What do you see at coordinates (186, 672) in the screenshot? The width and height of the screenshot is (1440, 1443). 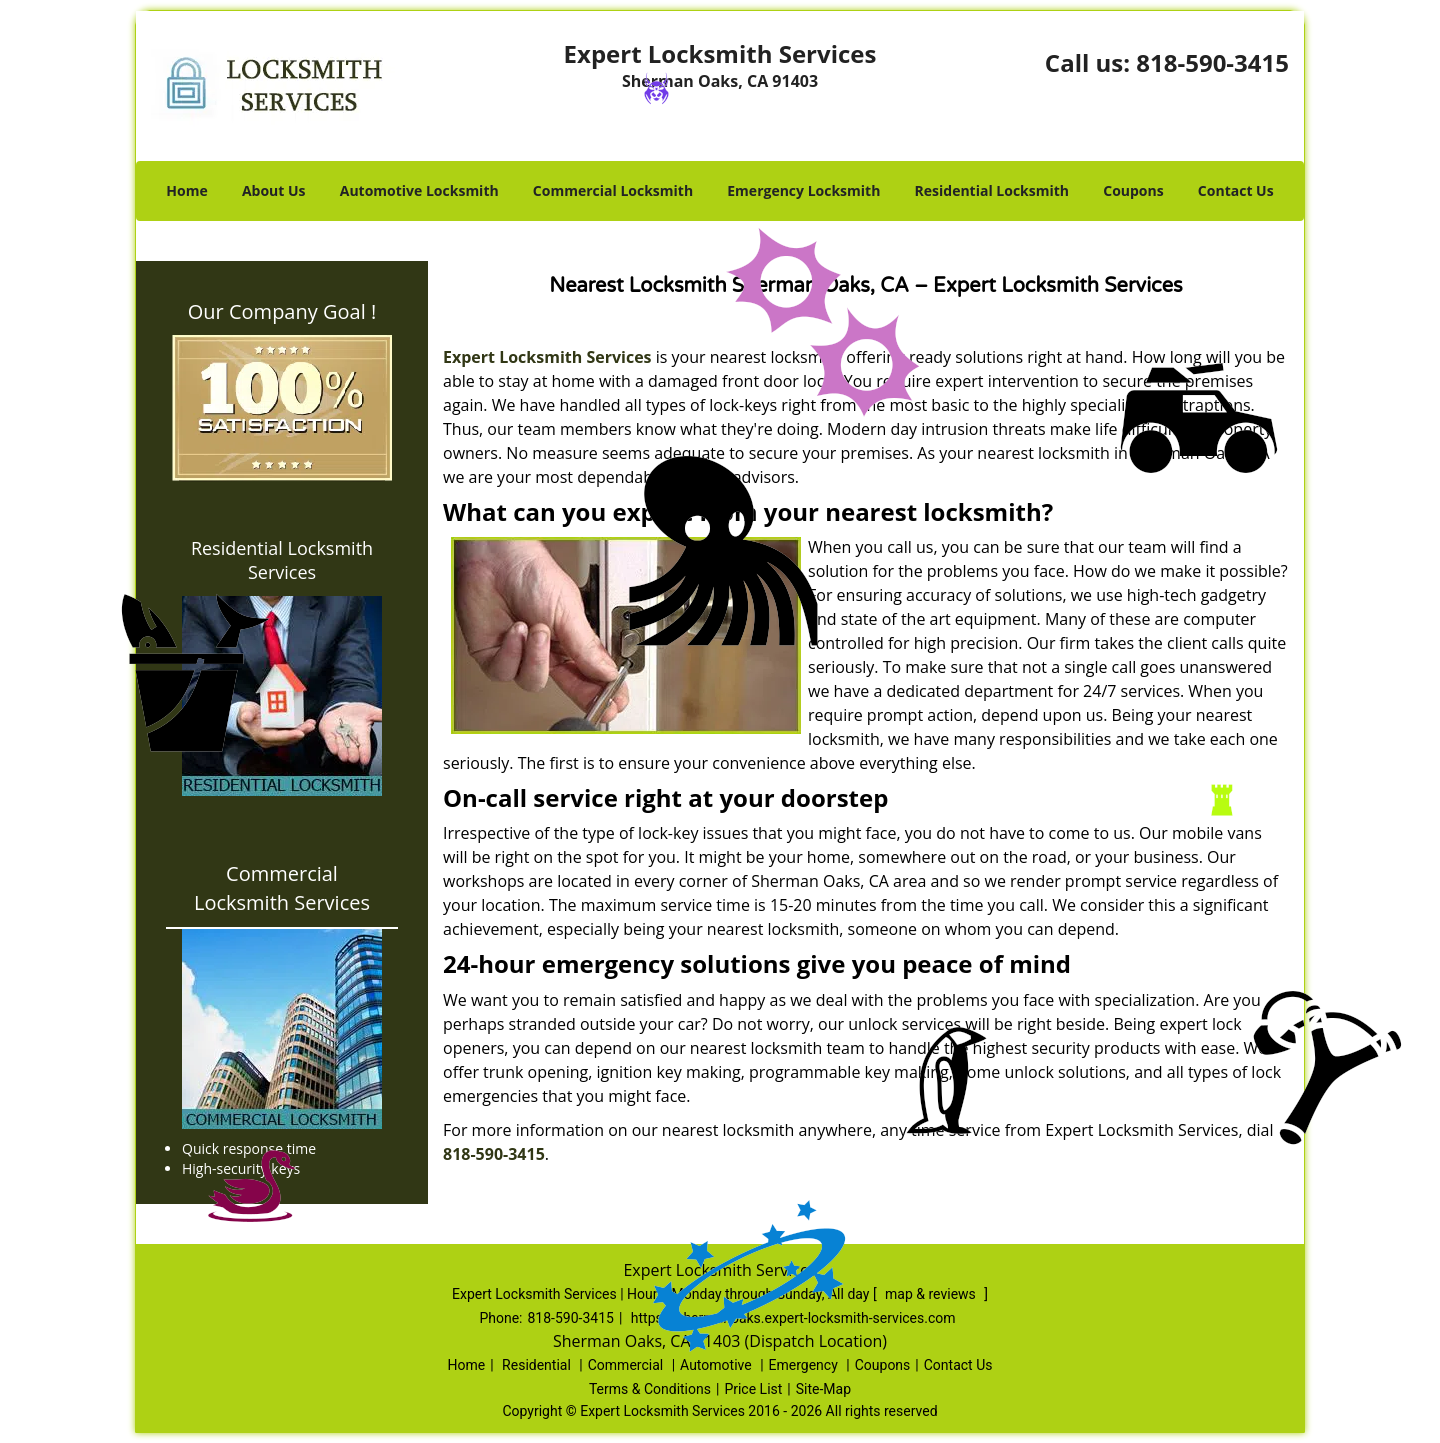 I see `view your fishing inventory or catch` at bounding box center [186, 672].